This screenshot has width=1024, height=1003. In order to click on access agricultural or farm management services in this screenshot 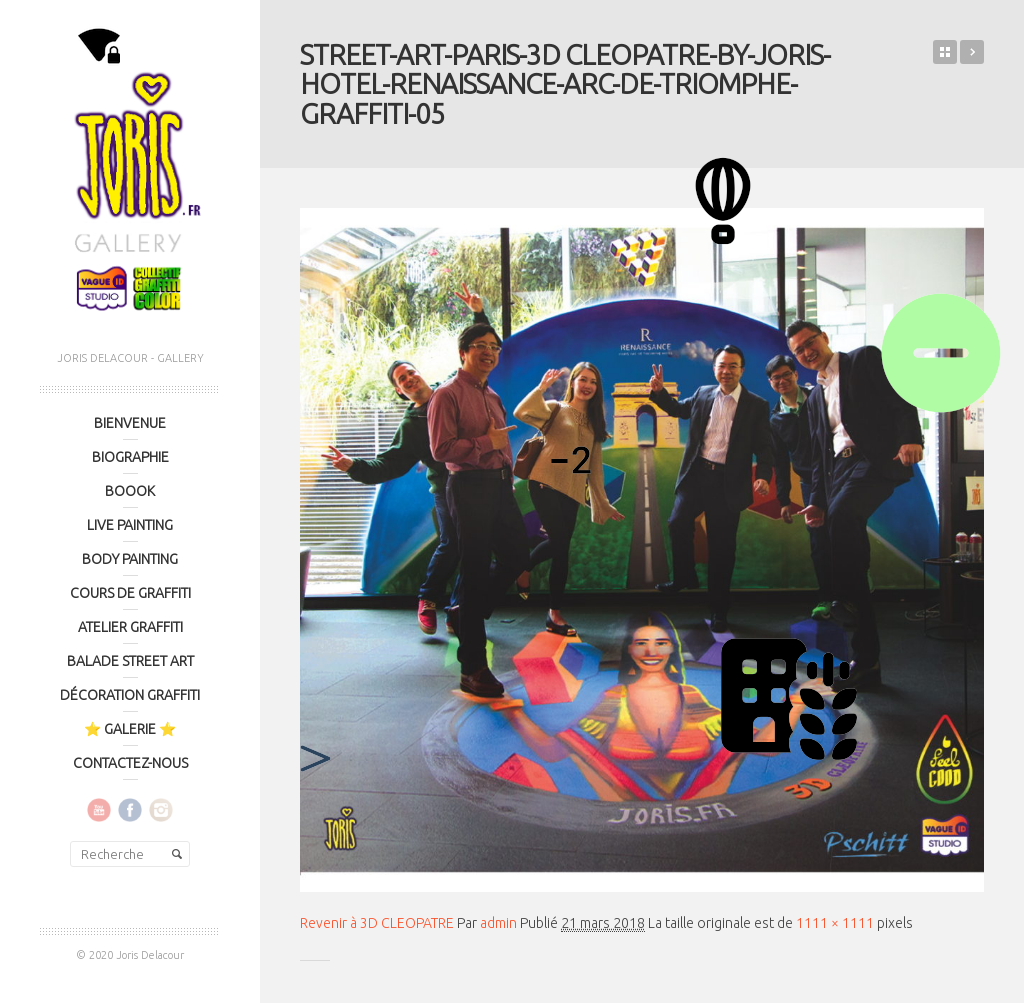, I will do `click(785, 695)`.